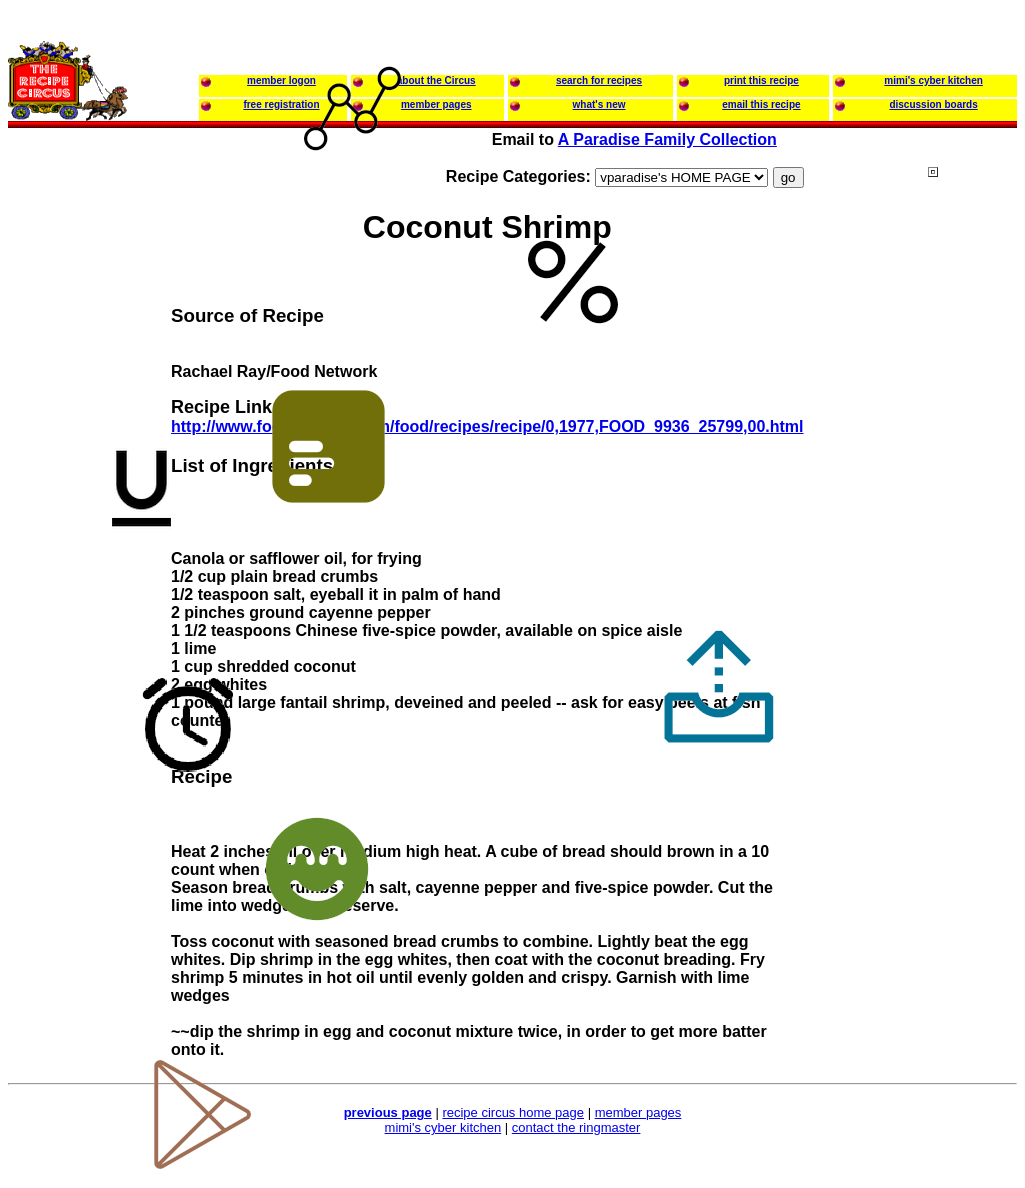  Describe the element at coordinates (573, 282) in the screenshot. I see `view or apply a percentage value` at that location.